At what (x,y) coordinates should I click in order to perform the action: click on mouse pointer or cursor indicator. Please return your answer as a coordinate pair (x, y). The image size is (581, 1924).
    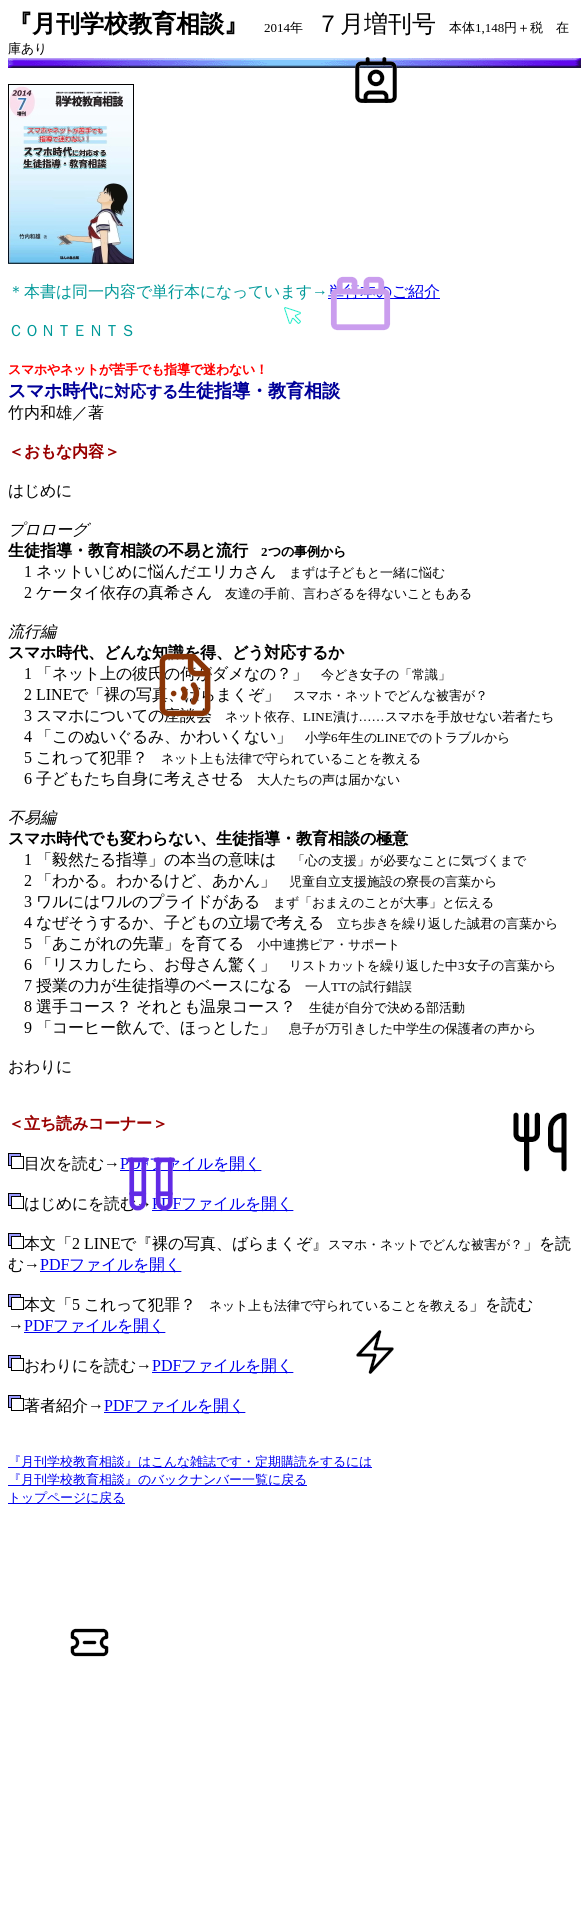
    Looking at the image, I should click on (292, 315).